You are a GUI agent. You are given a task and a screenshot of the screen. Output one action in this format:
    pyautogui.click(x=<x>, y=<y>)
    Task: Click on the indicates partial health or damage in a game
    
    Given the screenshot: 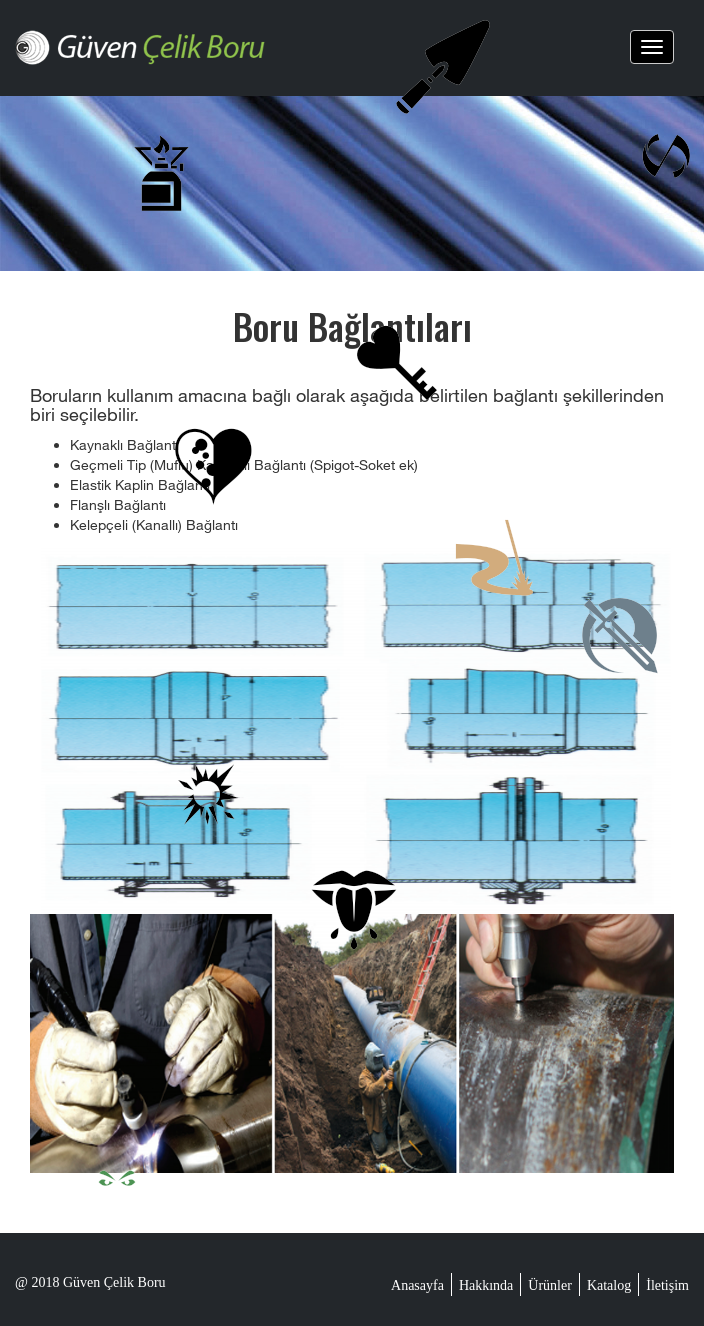 What is the action you would take?
    pyautogui.click(x=213, y=466)
    